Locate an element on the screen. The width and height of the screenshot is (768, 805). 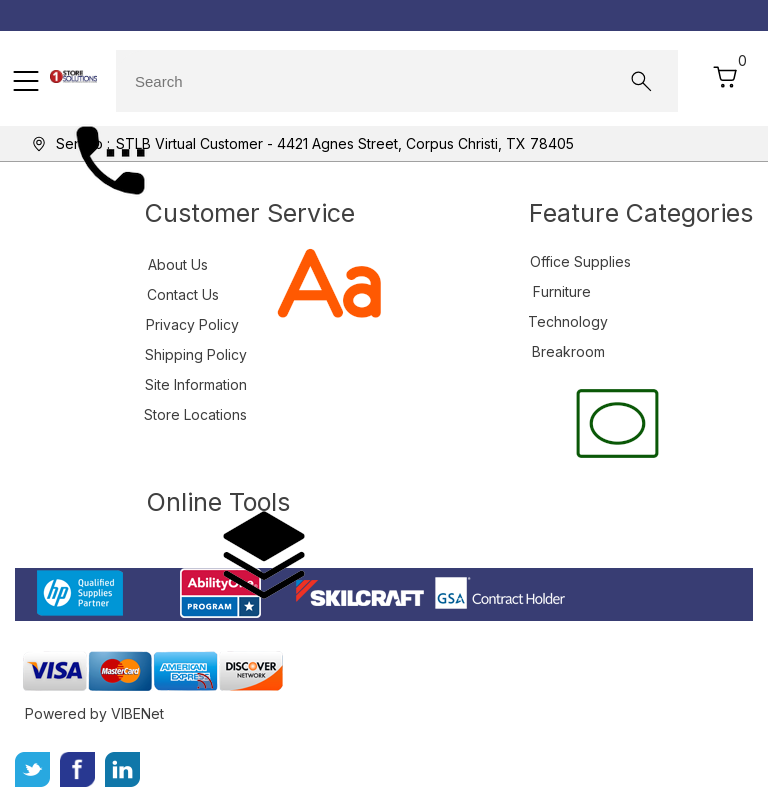
subscribe to RSS feed is located at coordinates (204, 682).